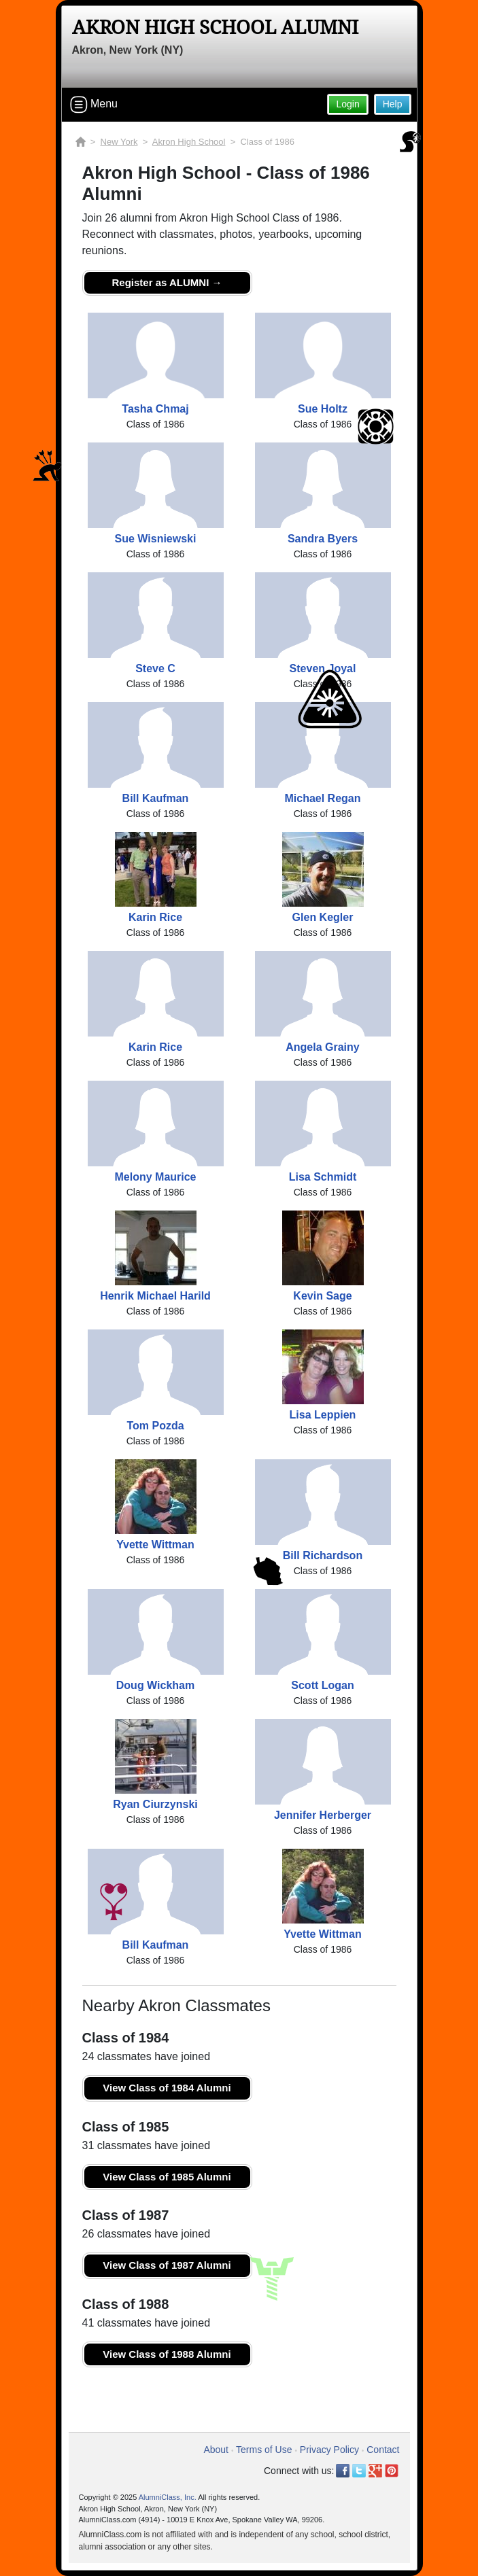  What do you see at coordinates (410, 141) in the screenshot?
I see `parasitic worm enemy or creature in a game` at bounding box center [410, 141].